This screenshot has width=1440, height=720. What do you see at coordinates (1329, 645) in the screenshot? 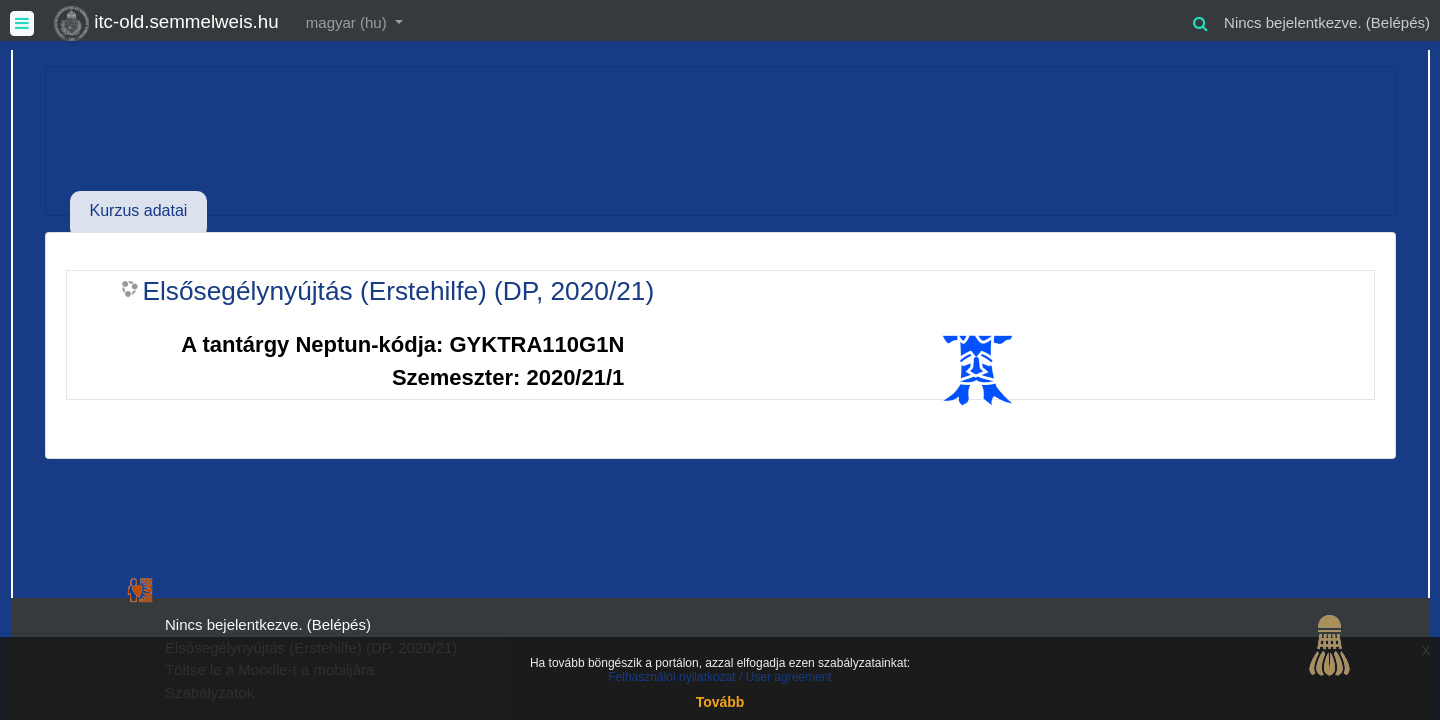
I see `access badminton game or activity` at bounding box center [1329, 645].